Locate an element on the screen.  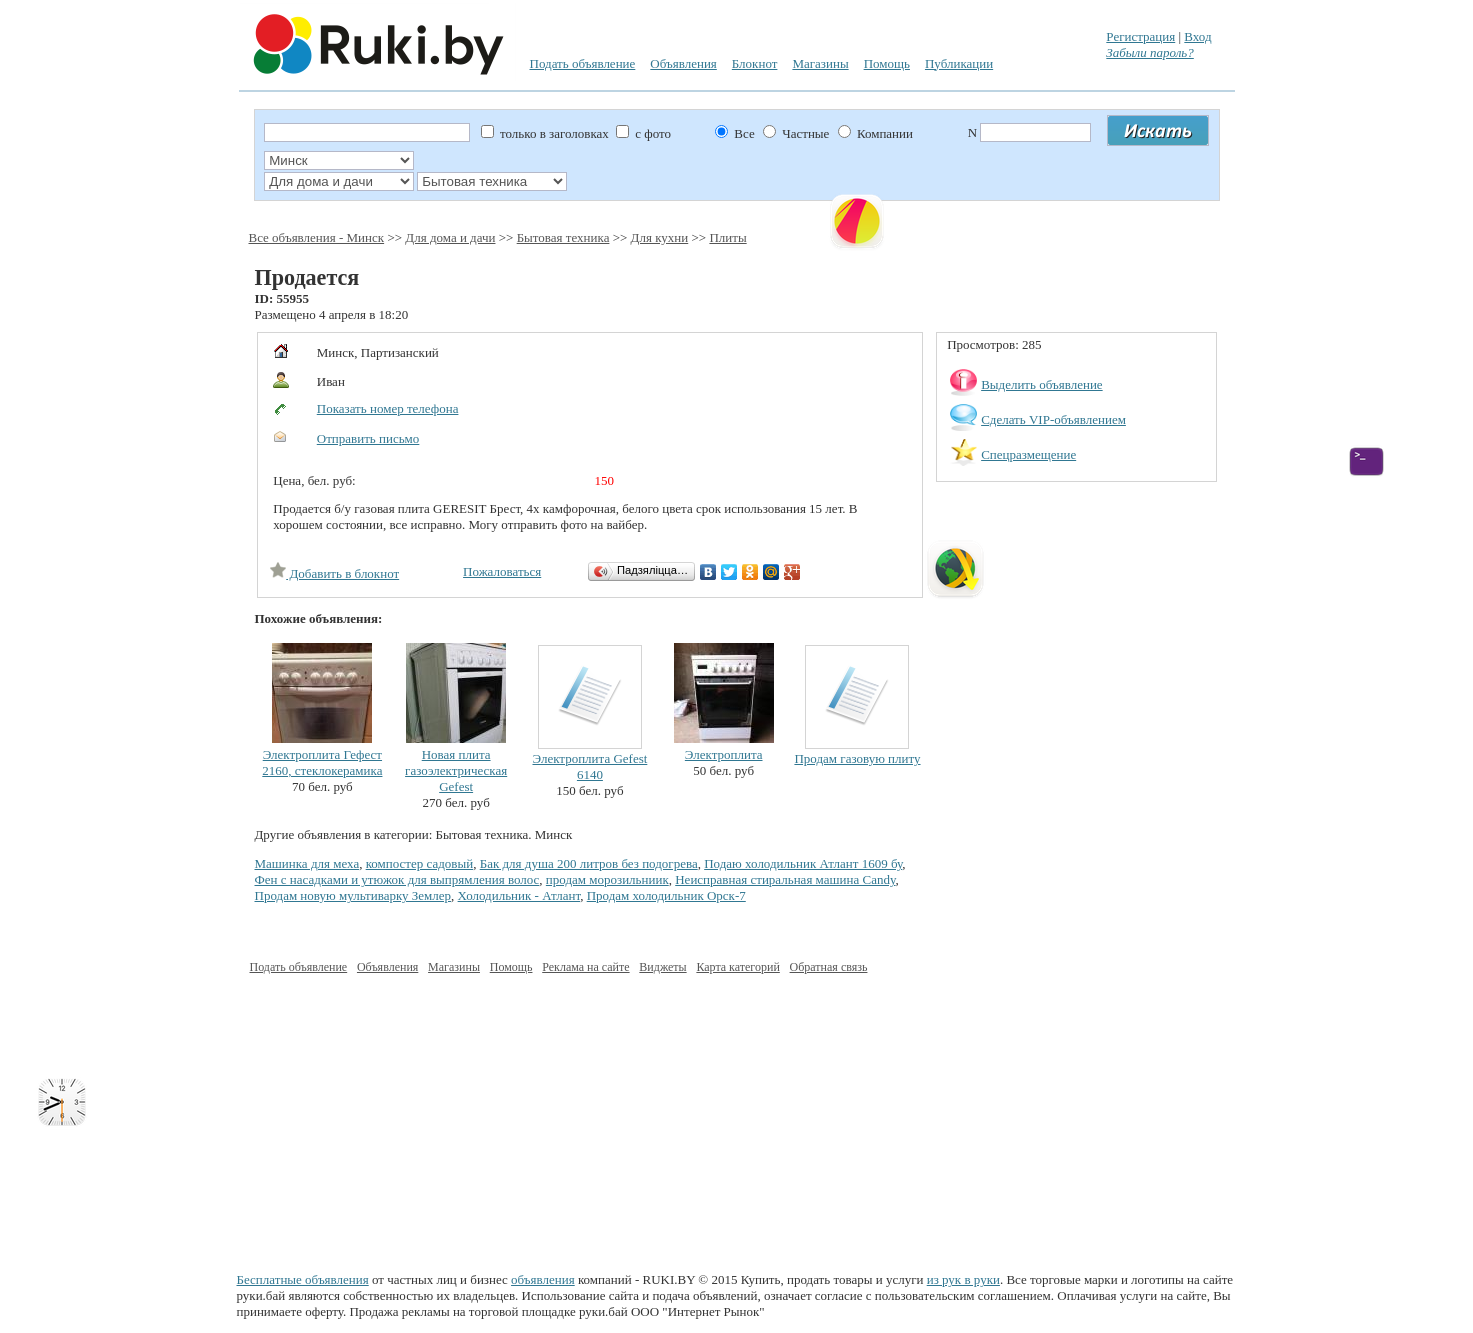
open gravit designer app is located at coordinates (857, 221).